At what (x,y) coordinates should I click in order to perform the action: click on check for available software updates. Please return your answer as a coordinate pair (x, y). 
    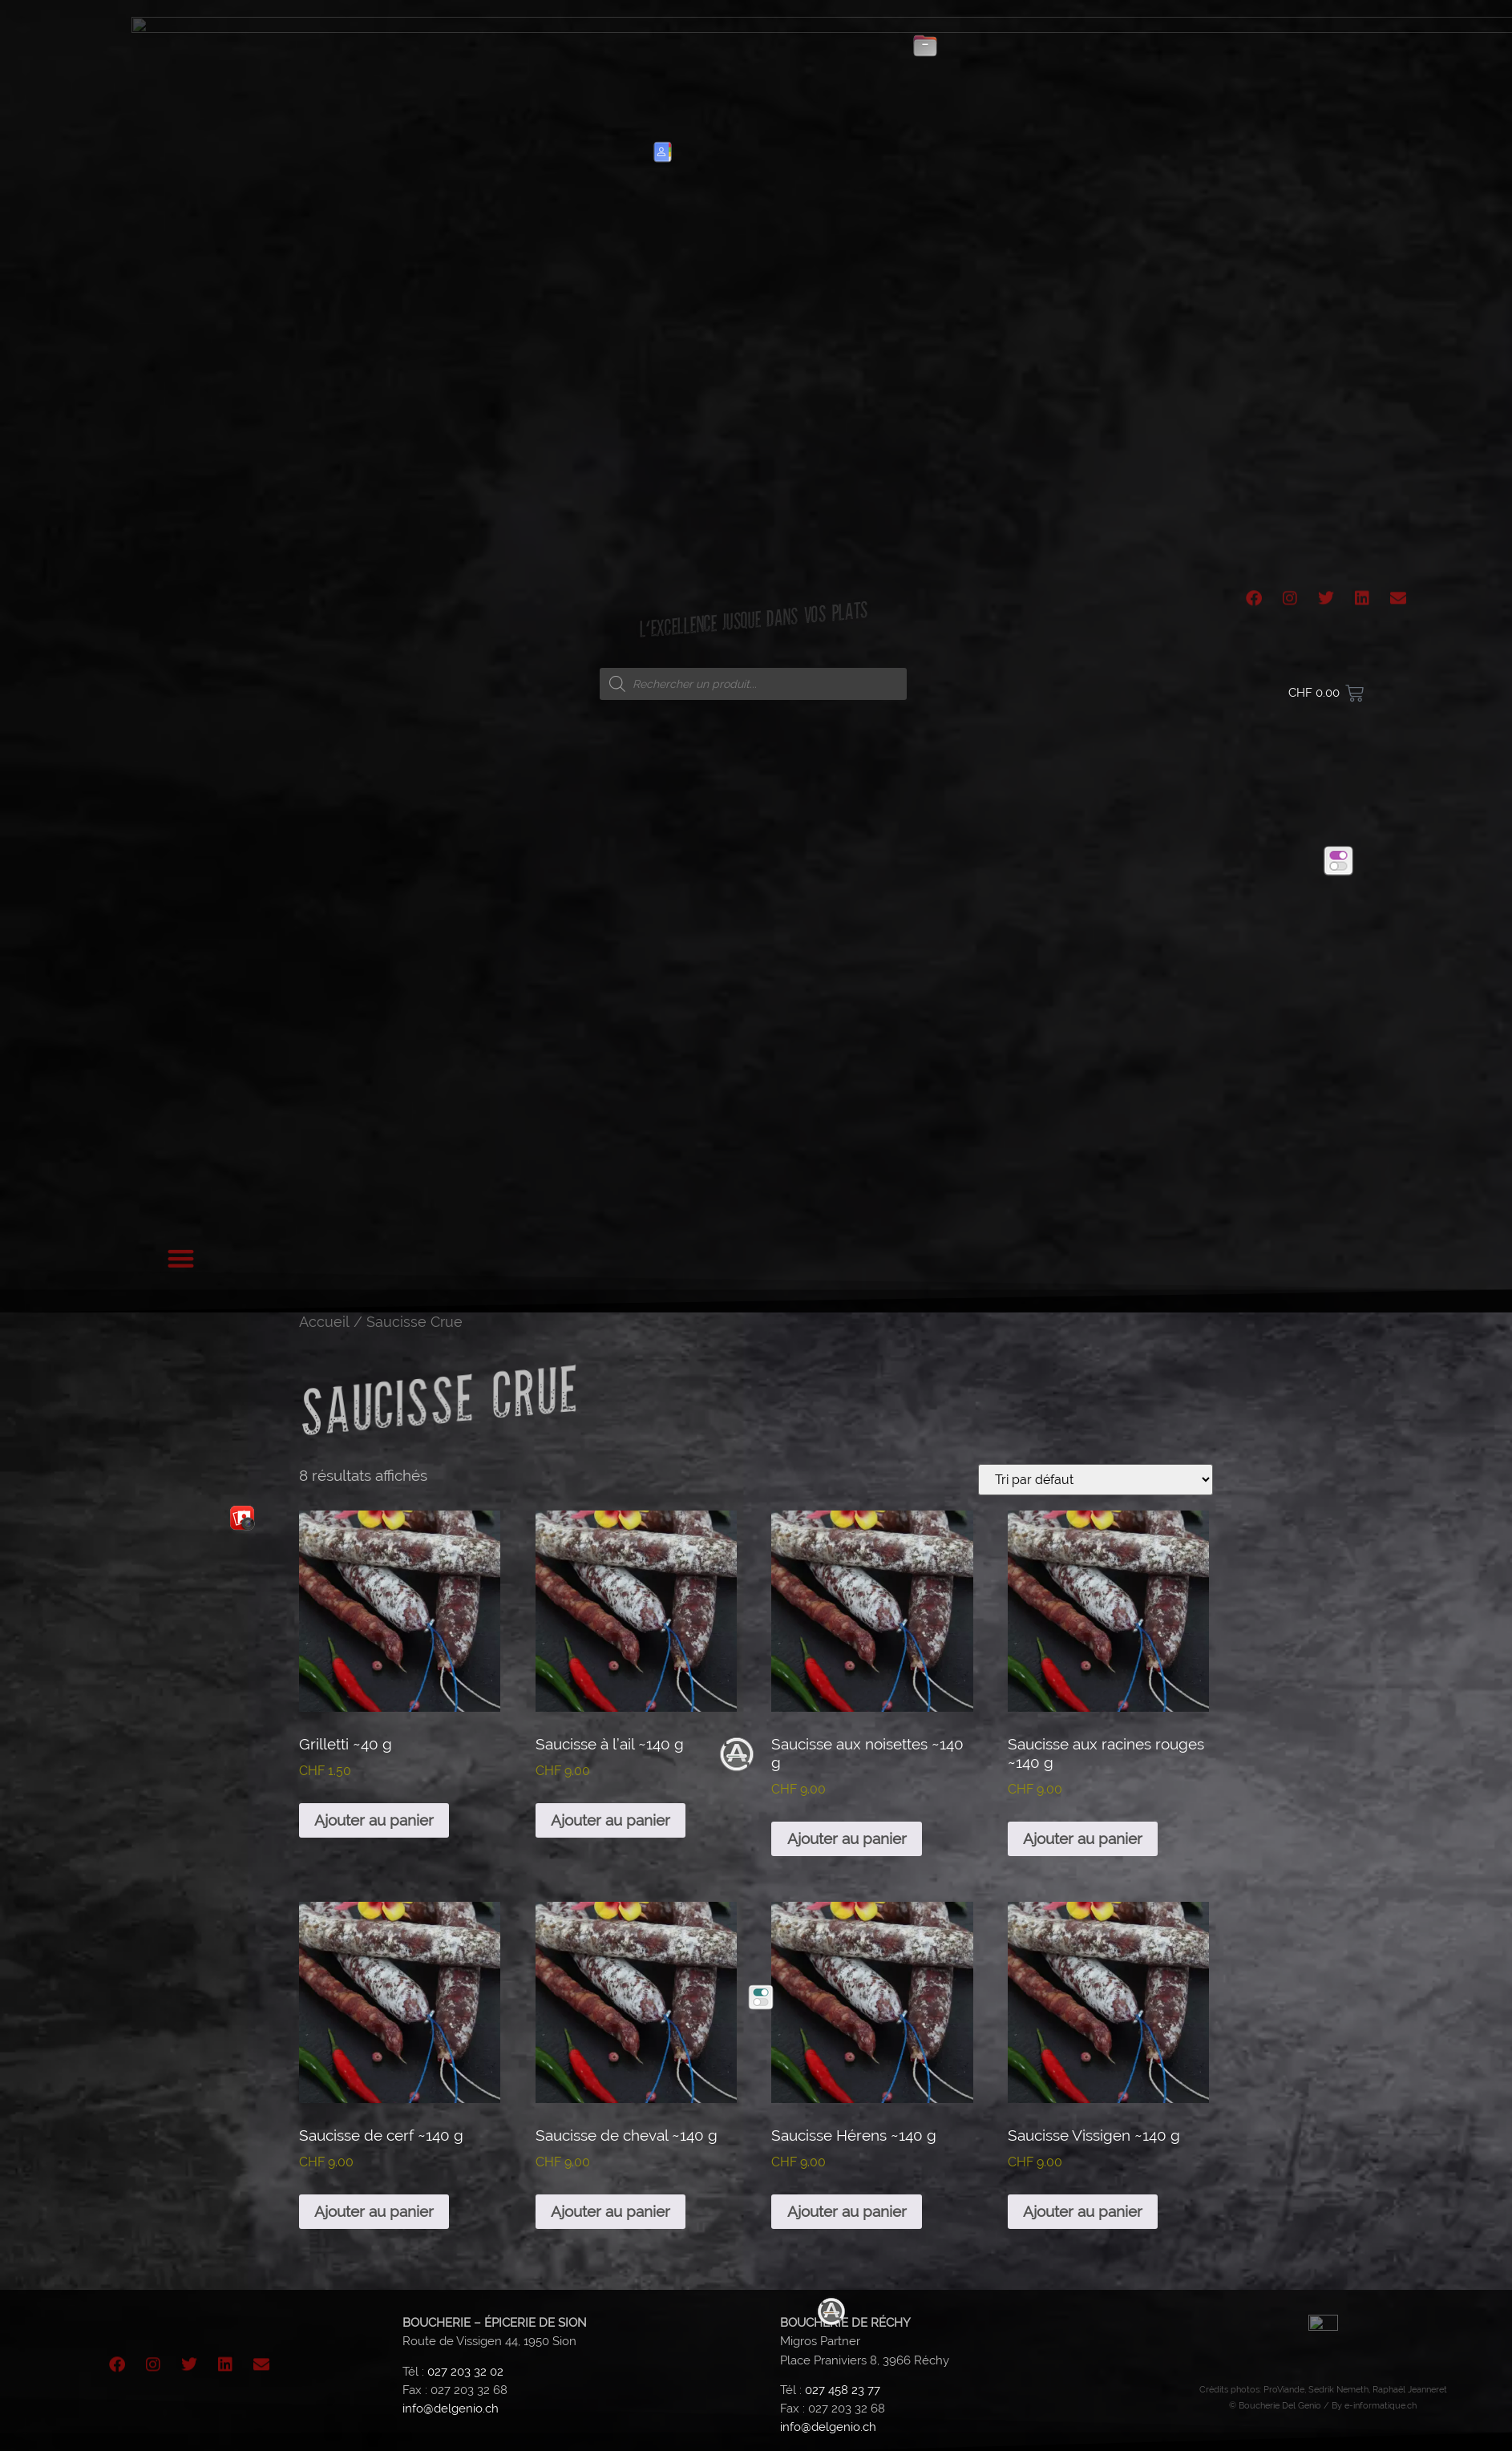
    Looking at the image, I should click on (831, 2311).